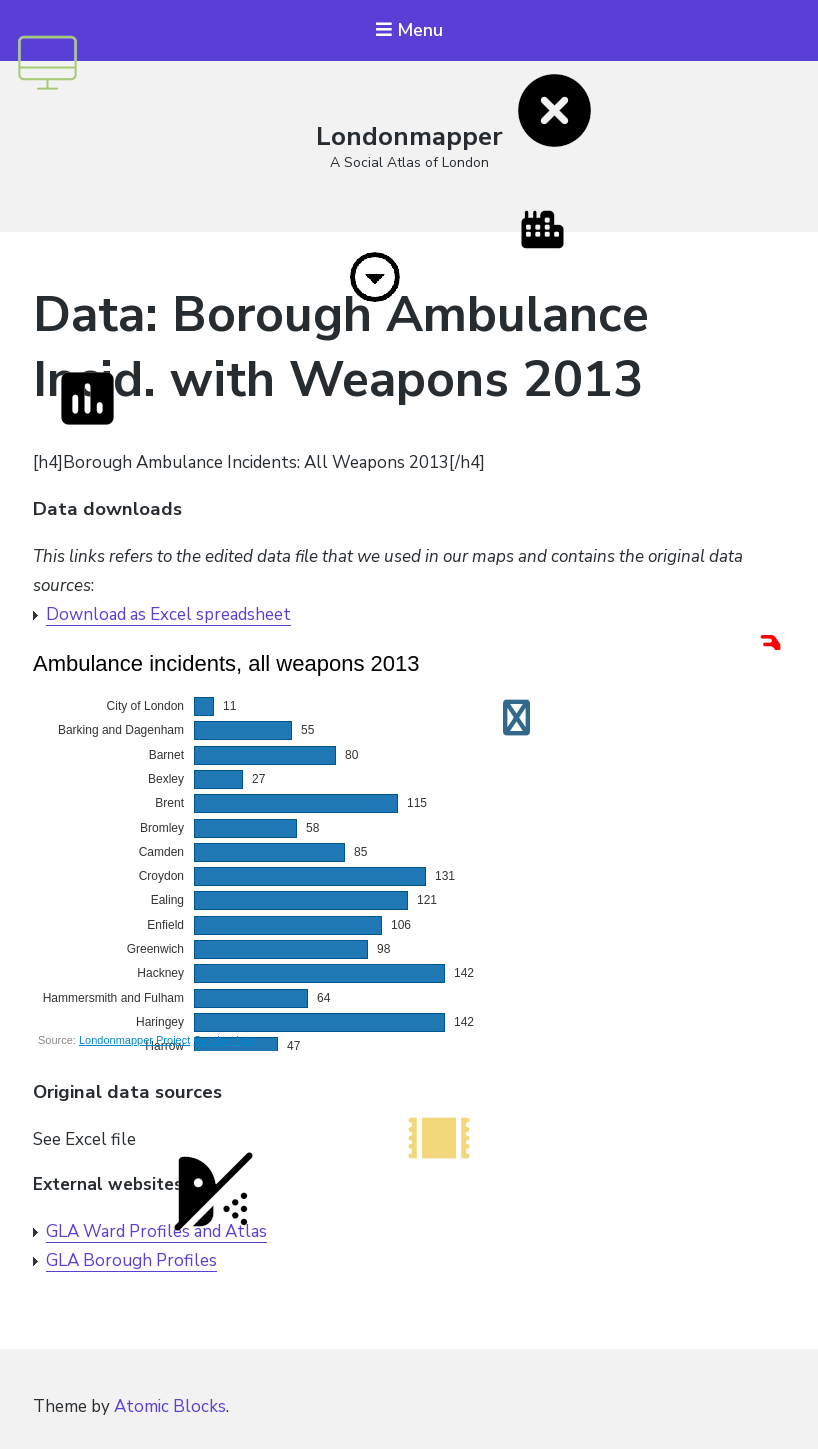 This screenshot has width=818, height=1449. Describe the element at coordinates (47, 60) in the screenshot. I see `switch to desktop view` at that location.